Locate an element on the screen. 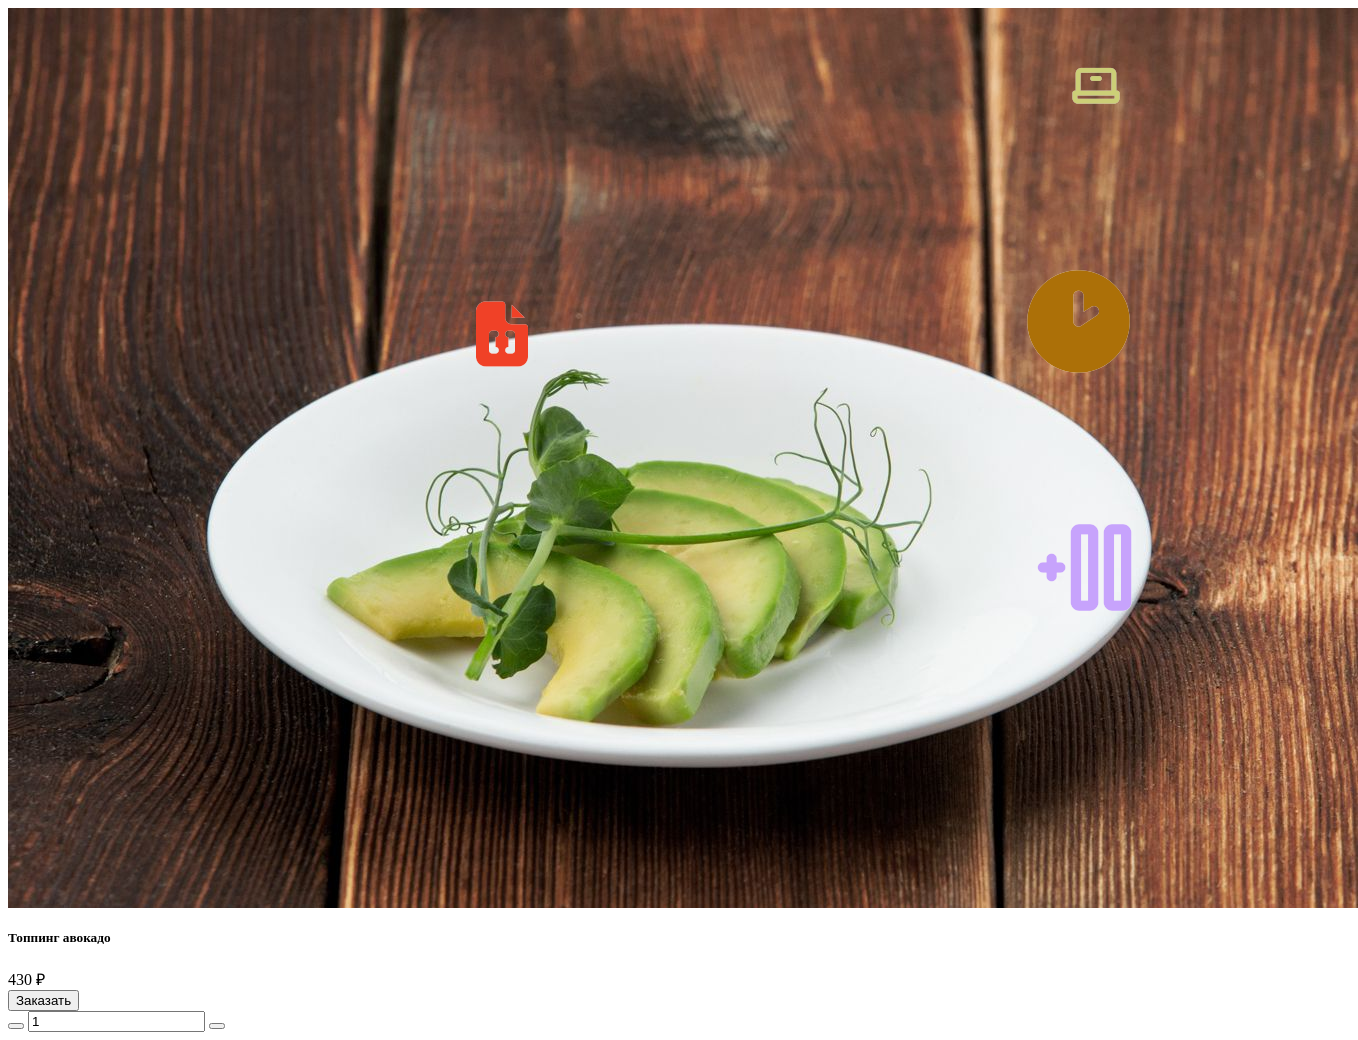  switch to desktop view is located at coordinates (1096, 85).